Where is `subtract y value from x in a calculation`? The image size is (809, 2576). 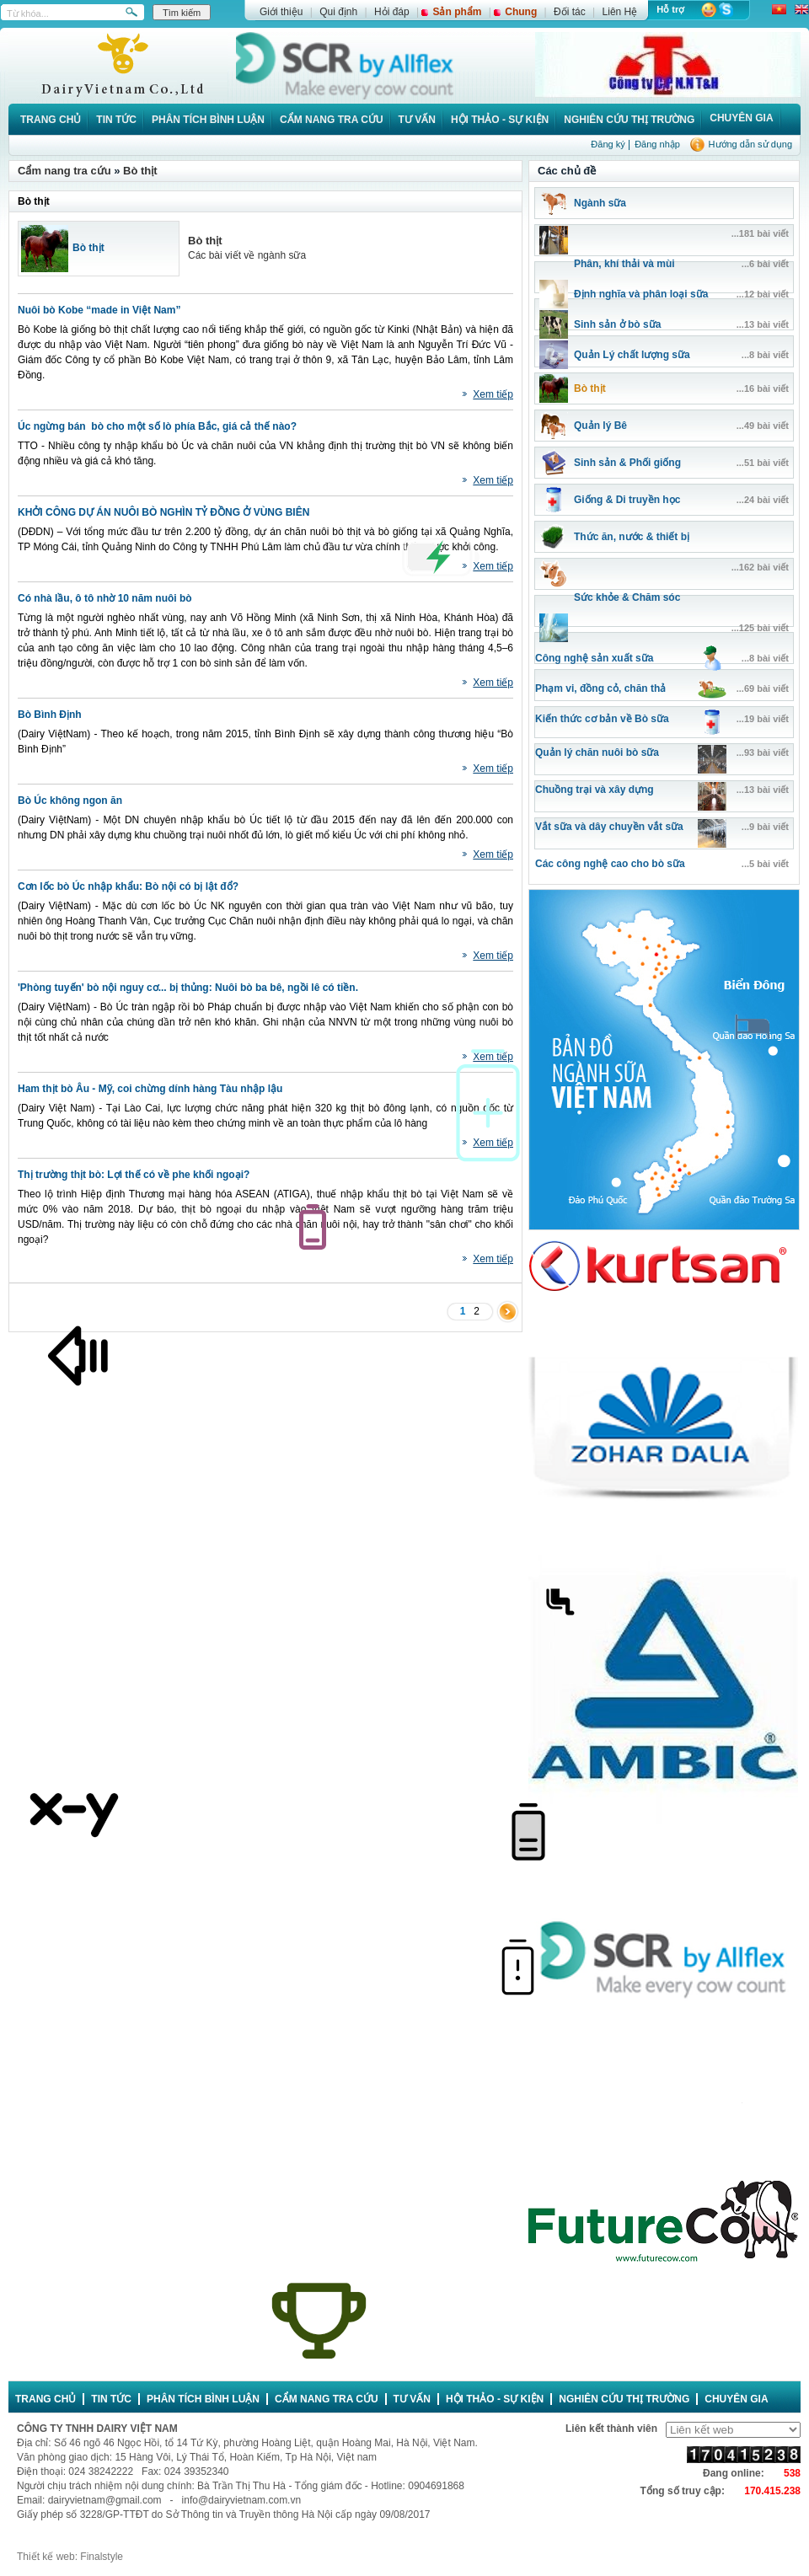 subtract y value from x in a calculation is located at coordinates (74, 1809).